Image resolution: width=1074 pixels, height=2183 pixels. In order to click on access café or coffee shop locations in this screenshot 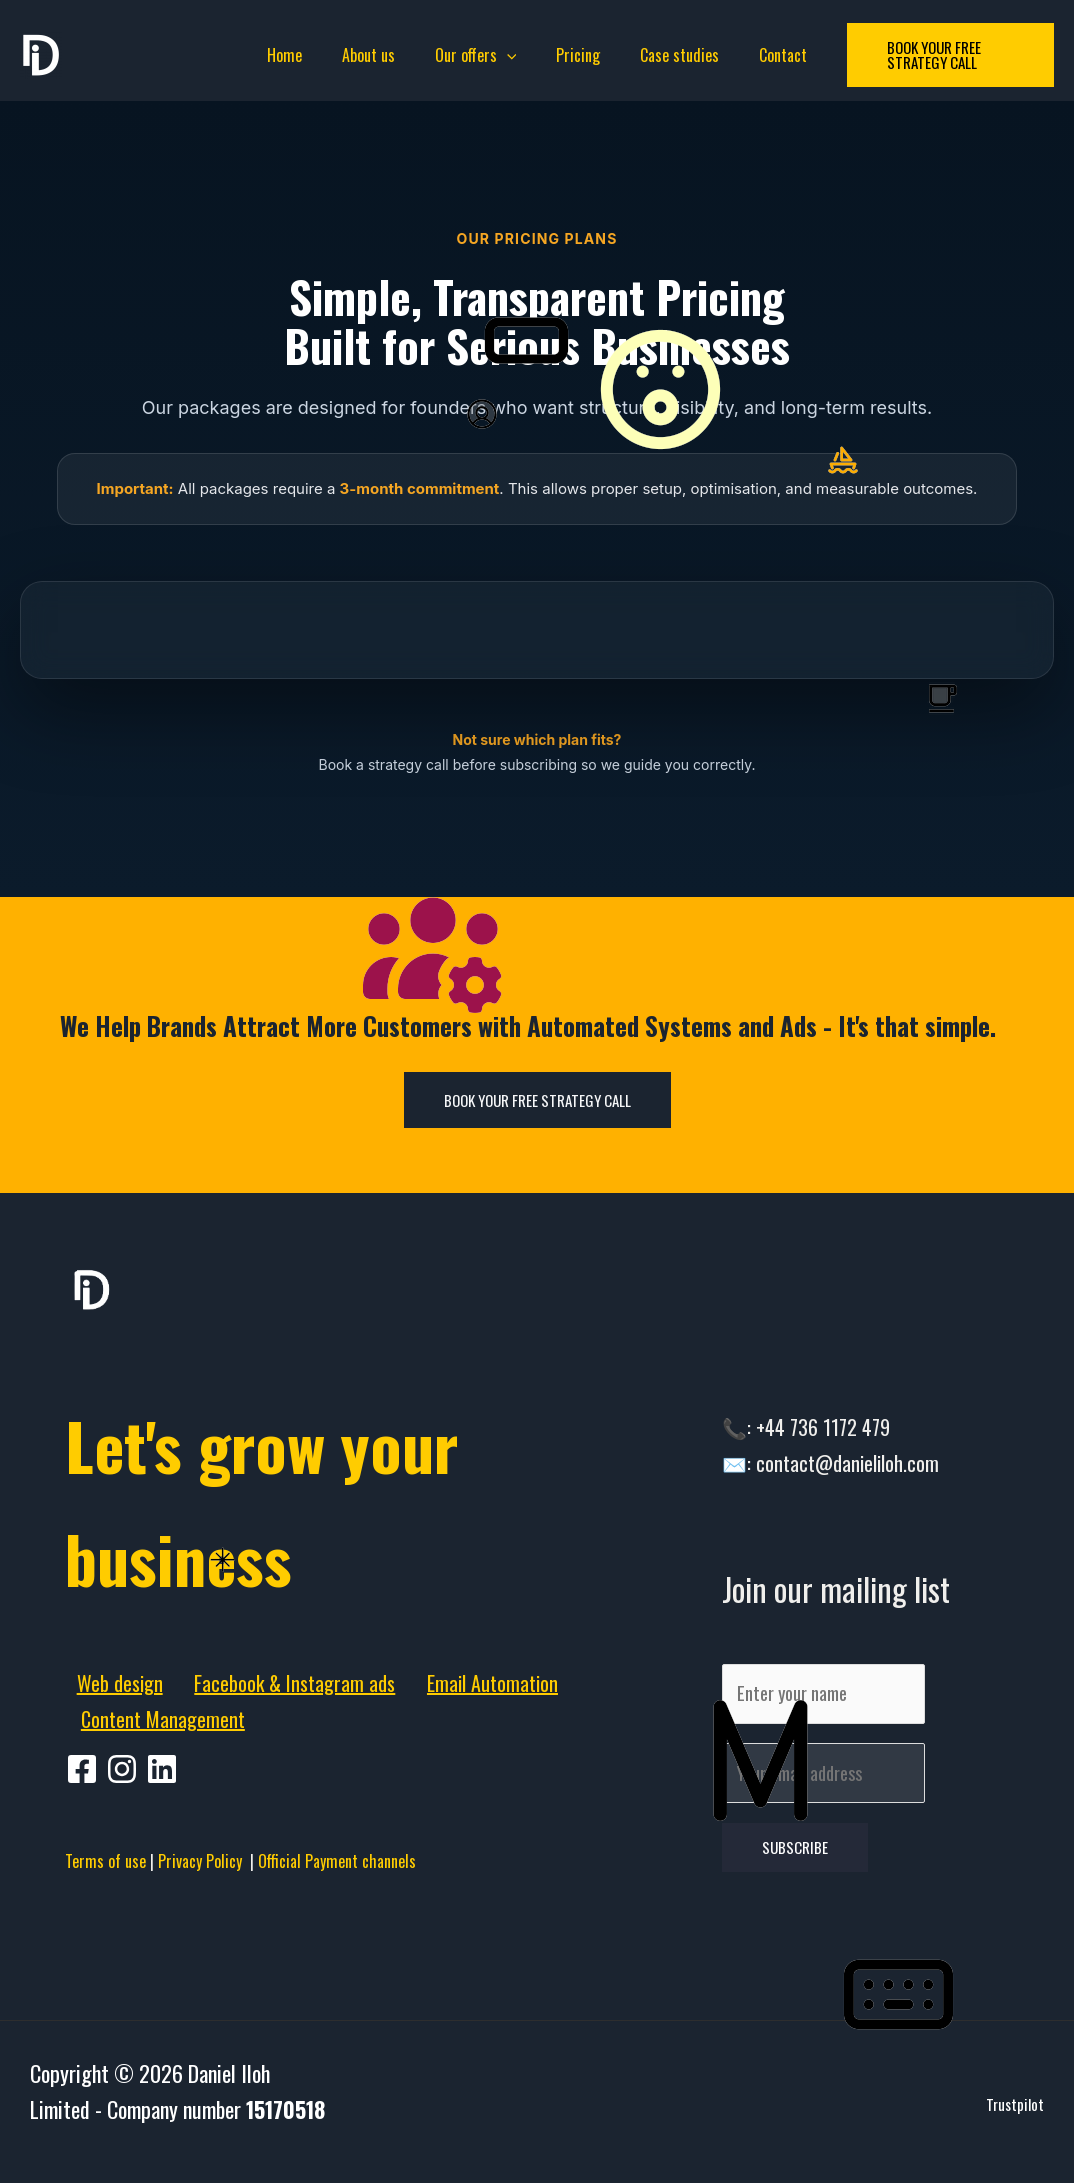, I will do `click(941, 698)`.